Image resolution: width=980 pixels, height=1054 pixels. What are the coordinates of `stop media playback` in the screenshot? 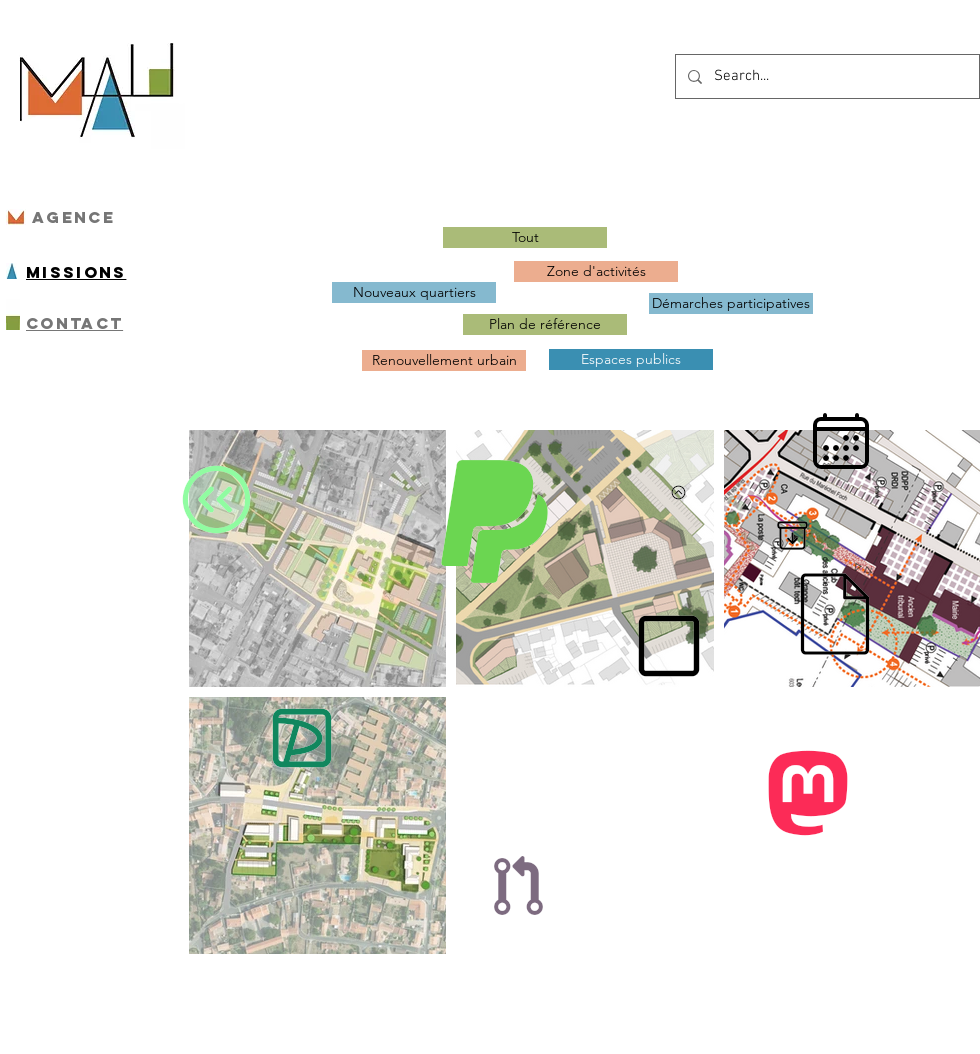 It's located at (669, 646).